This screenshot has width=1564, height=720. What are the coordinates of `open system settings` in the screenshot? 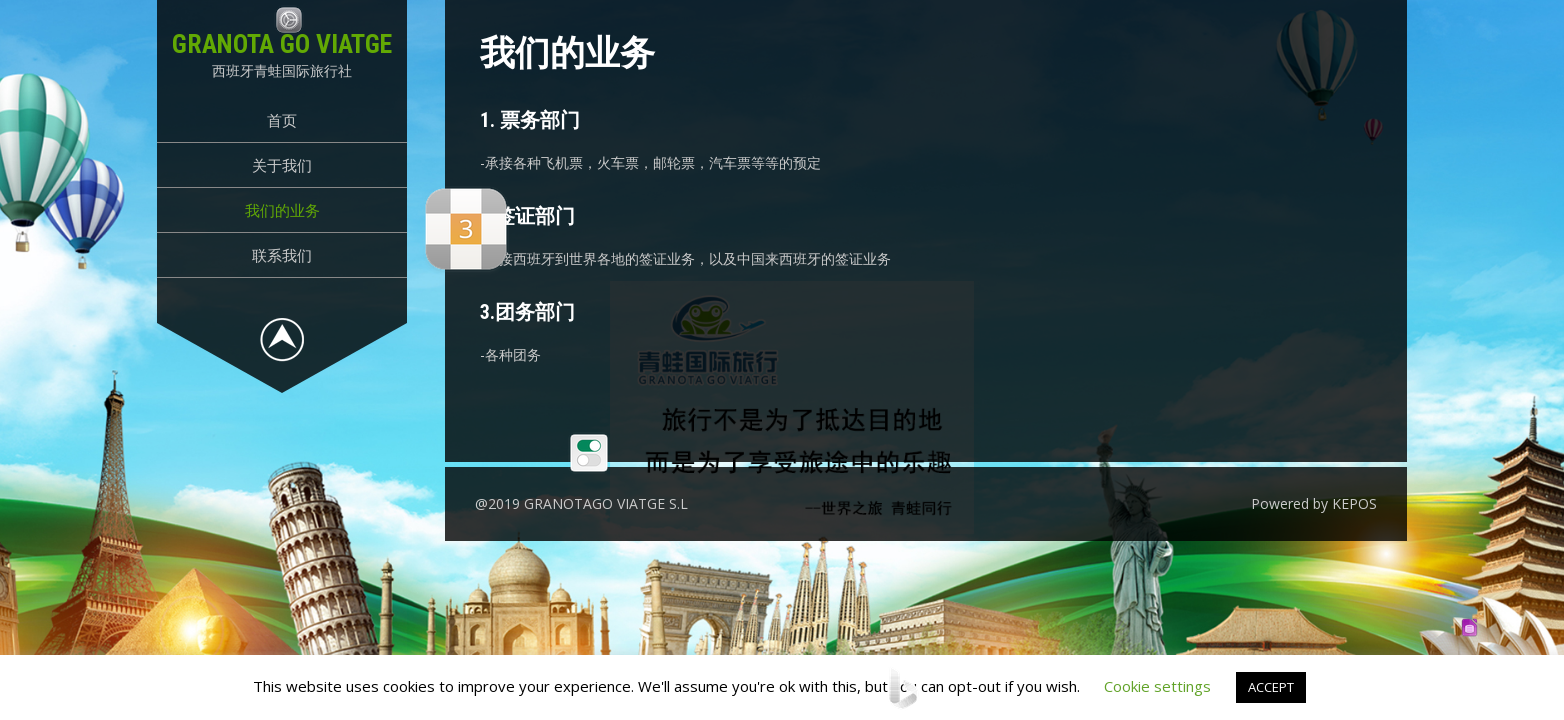 It's located at (289, 20).